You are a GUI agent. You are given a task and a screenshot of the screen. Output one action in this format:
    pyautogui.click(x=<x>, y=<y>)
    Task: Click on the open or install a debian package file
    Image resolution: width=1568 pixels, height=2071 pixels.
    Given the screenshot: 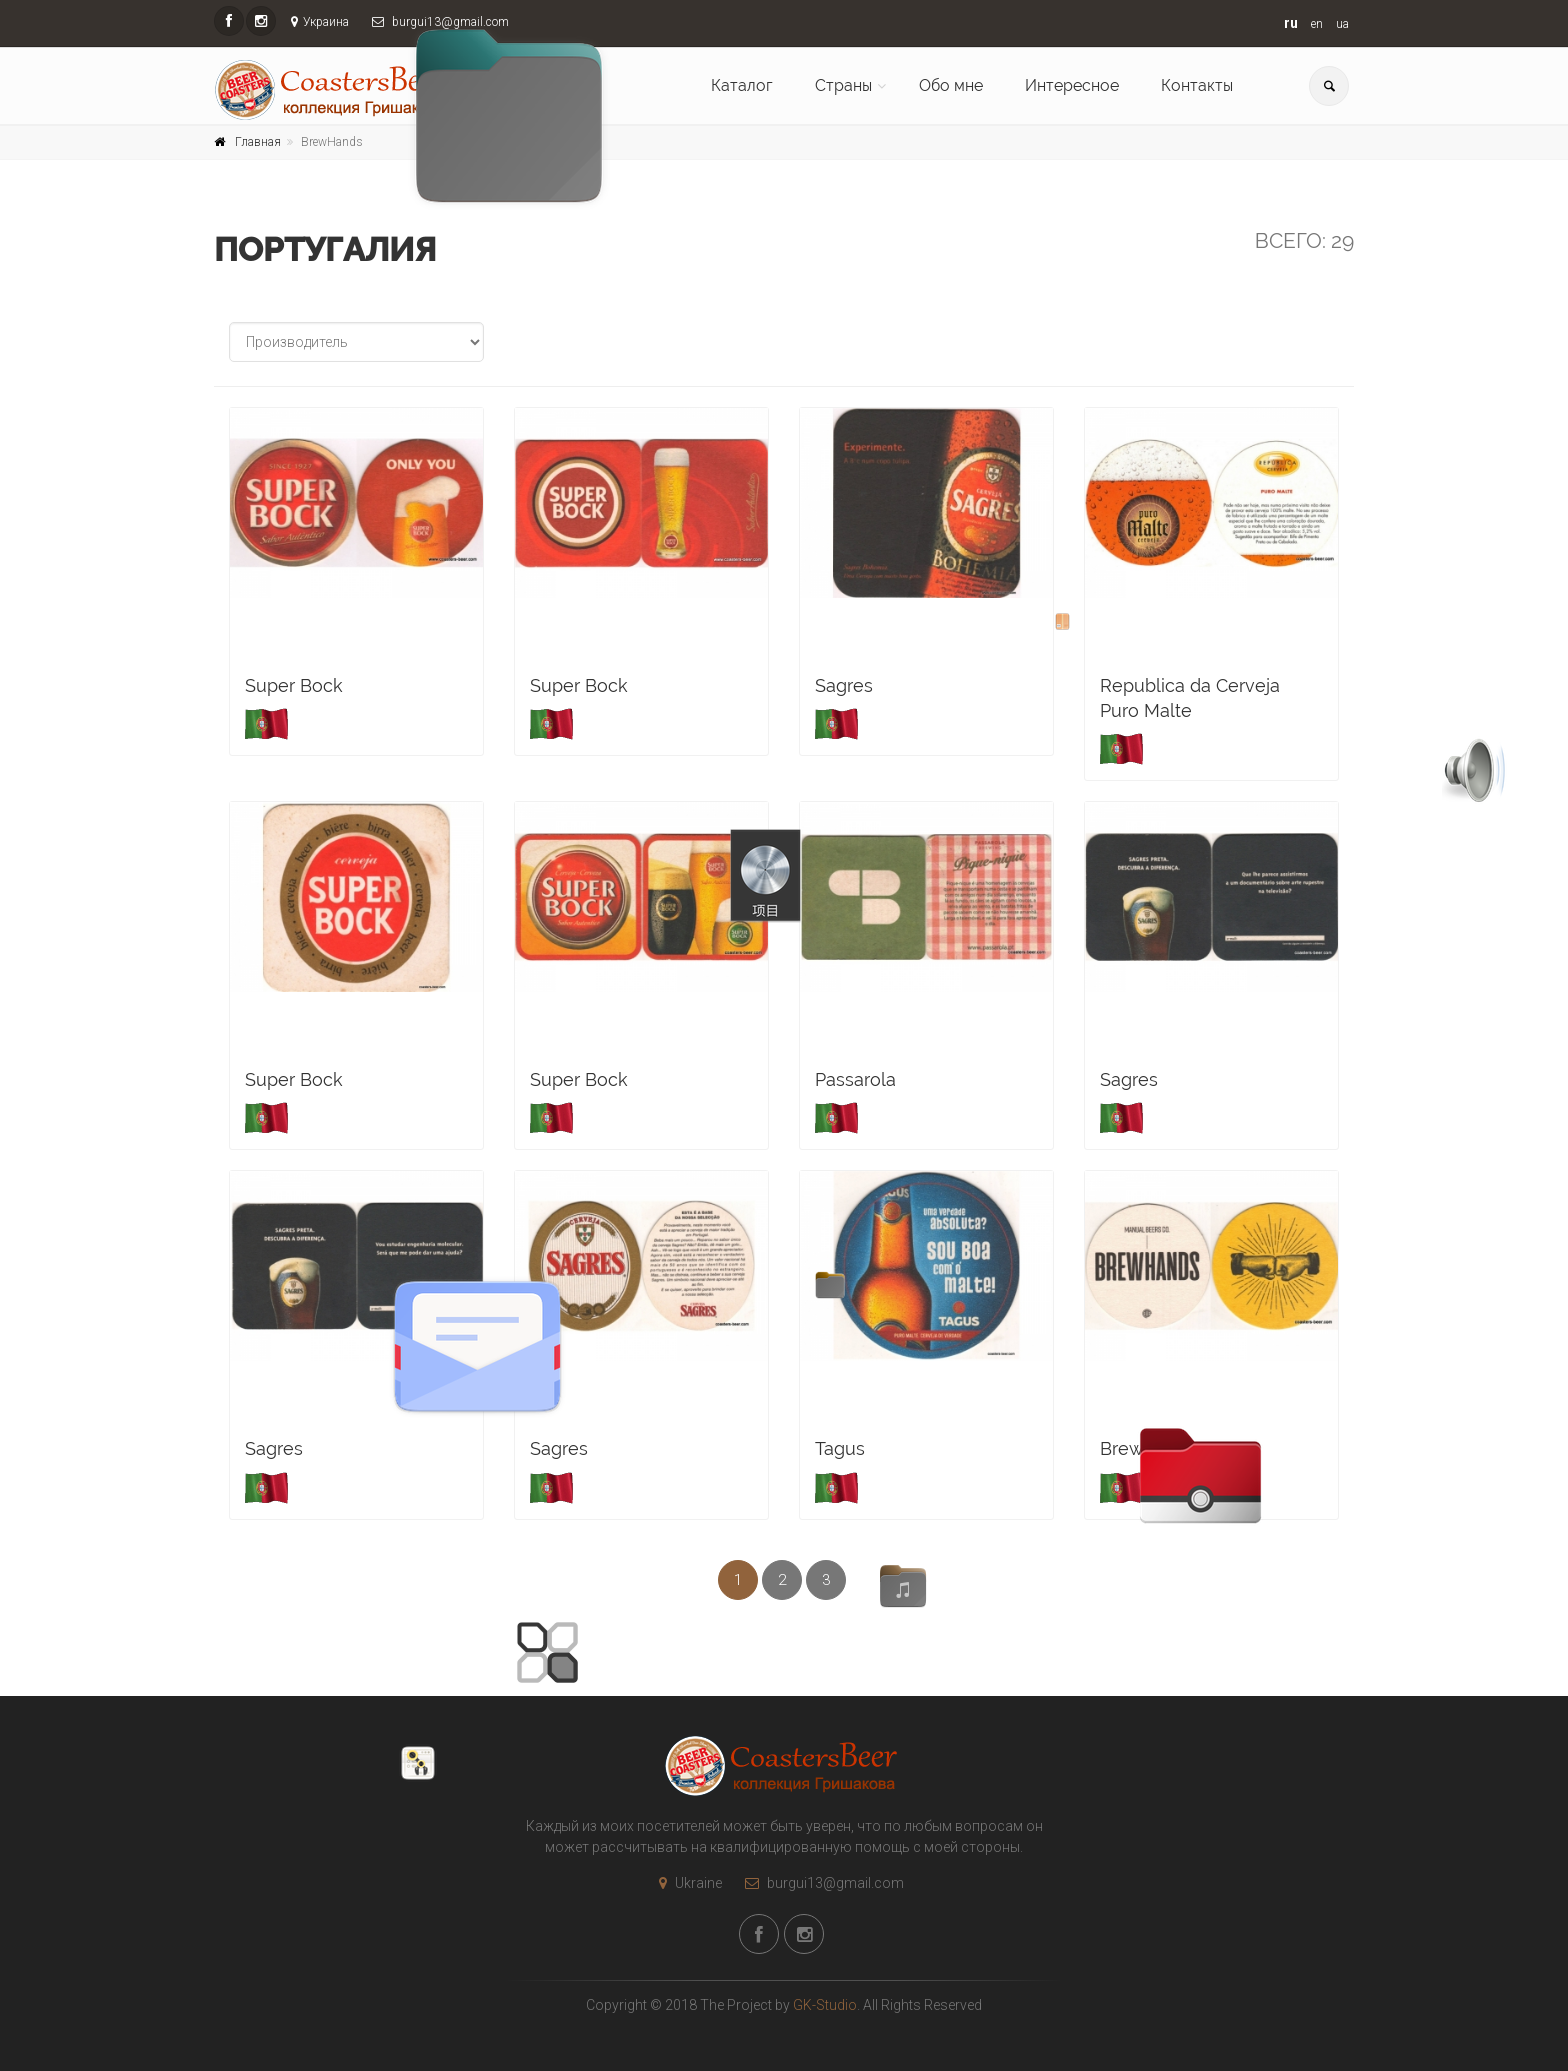 What is the action you would take?
    pyautogui.click(x=1062, y=621)
    